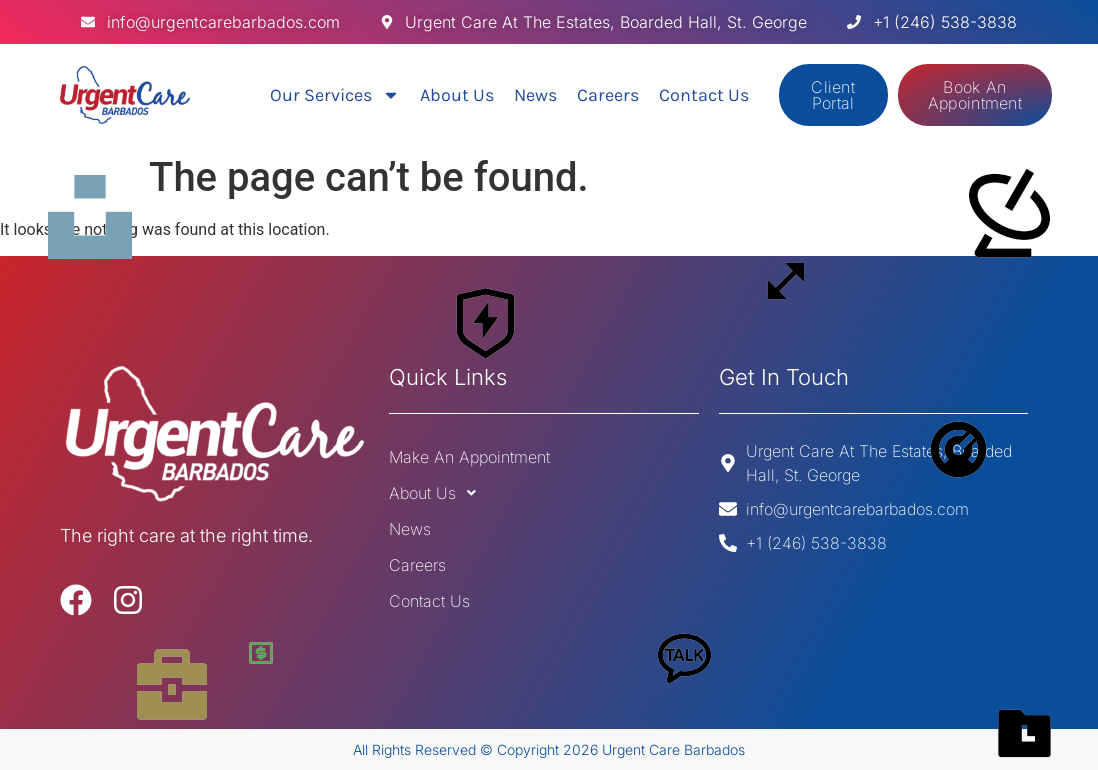  I want to click on view folder history or recent files, so click(1024, 733).